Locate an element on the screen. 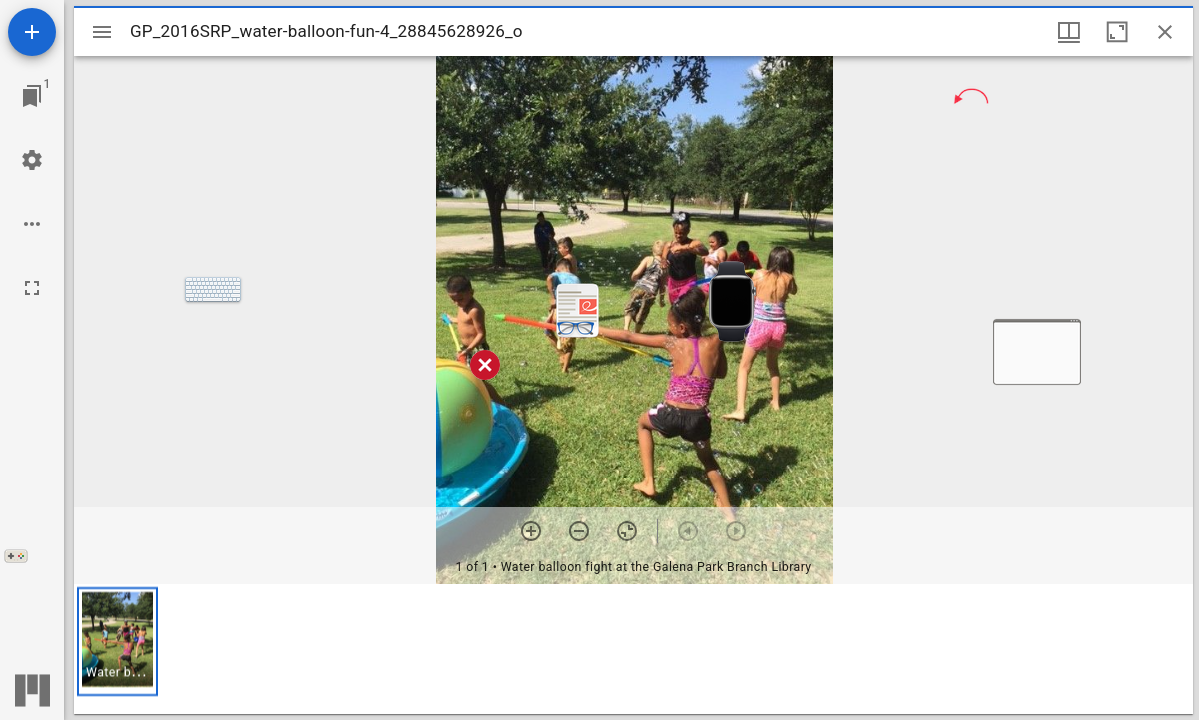 This screenshot has height=720, width=1199. undo the last action is located at coordinates (971, 96).